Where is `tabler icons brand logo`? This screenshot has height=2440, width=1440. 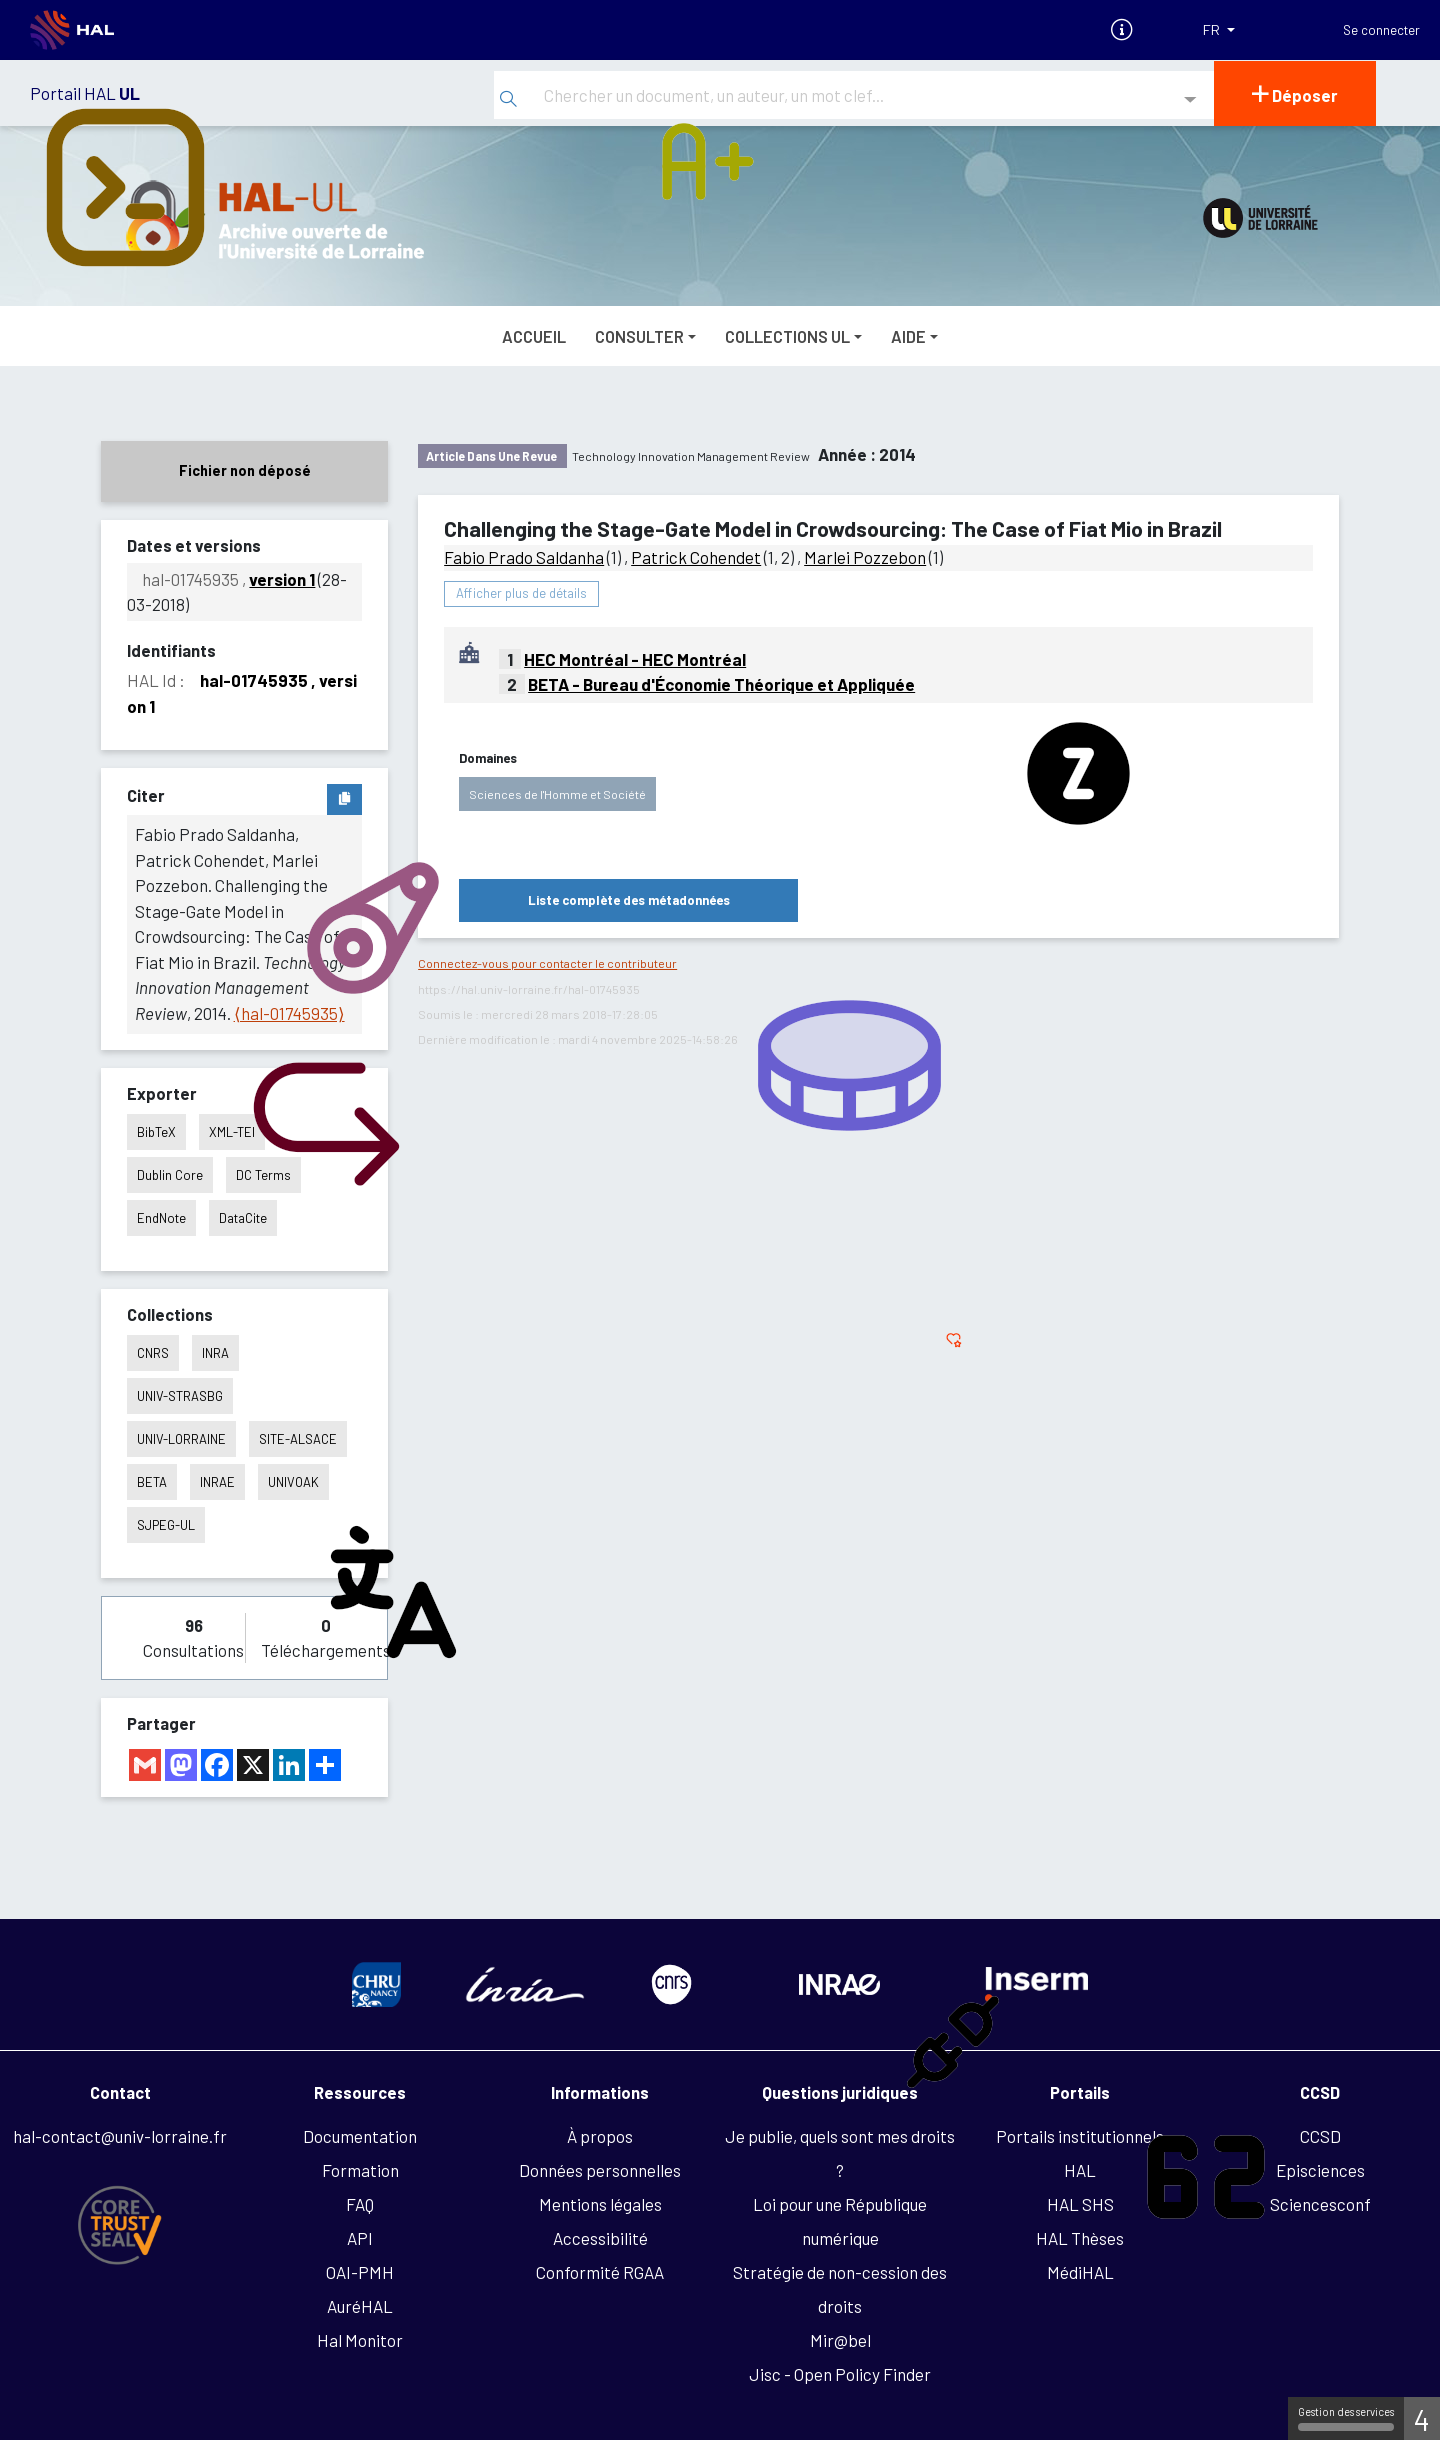
tabler icons brand logo is located at coordinates (125, 187).